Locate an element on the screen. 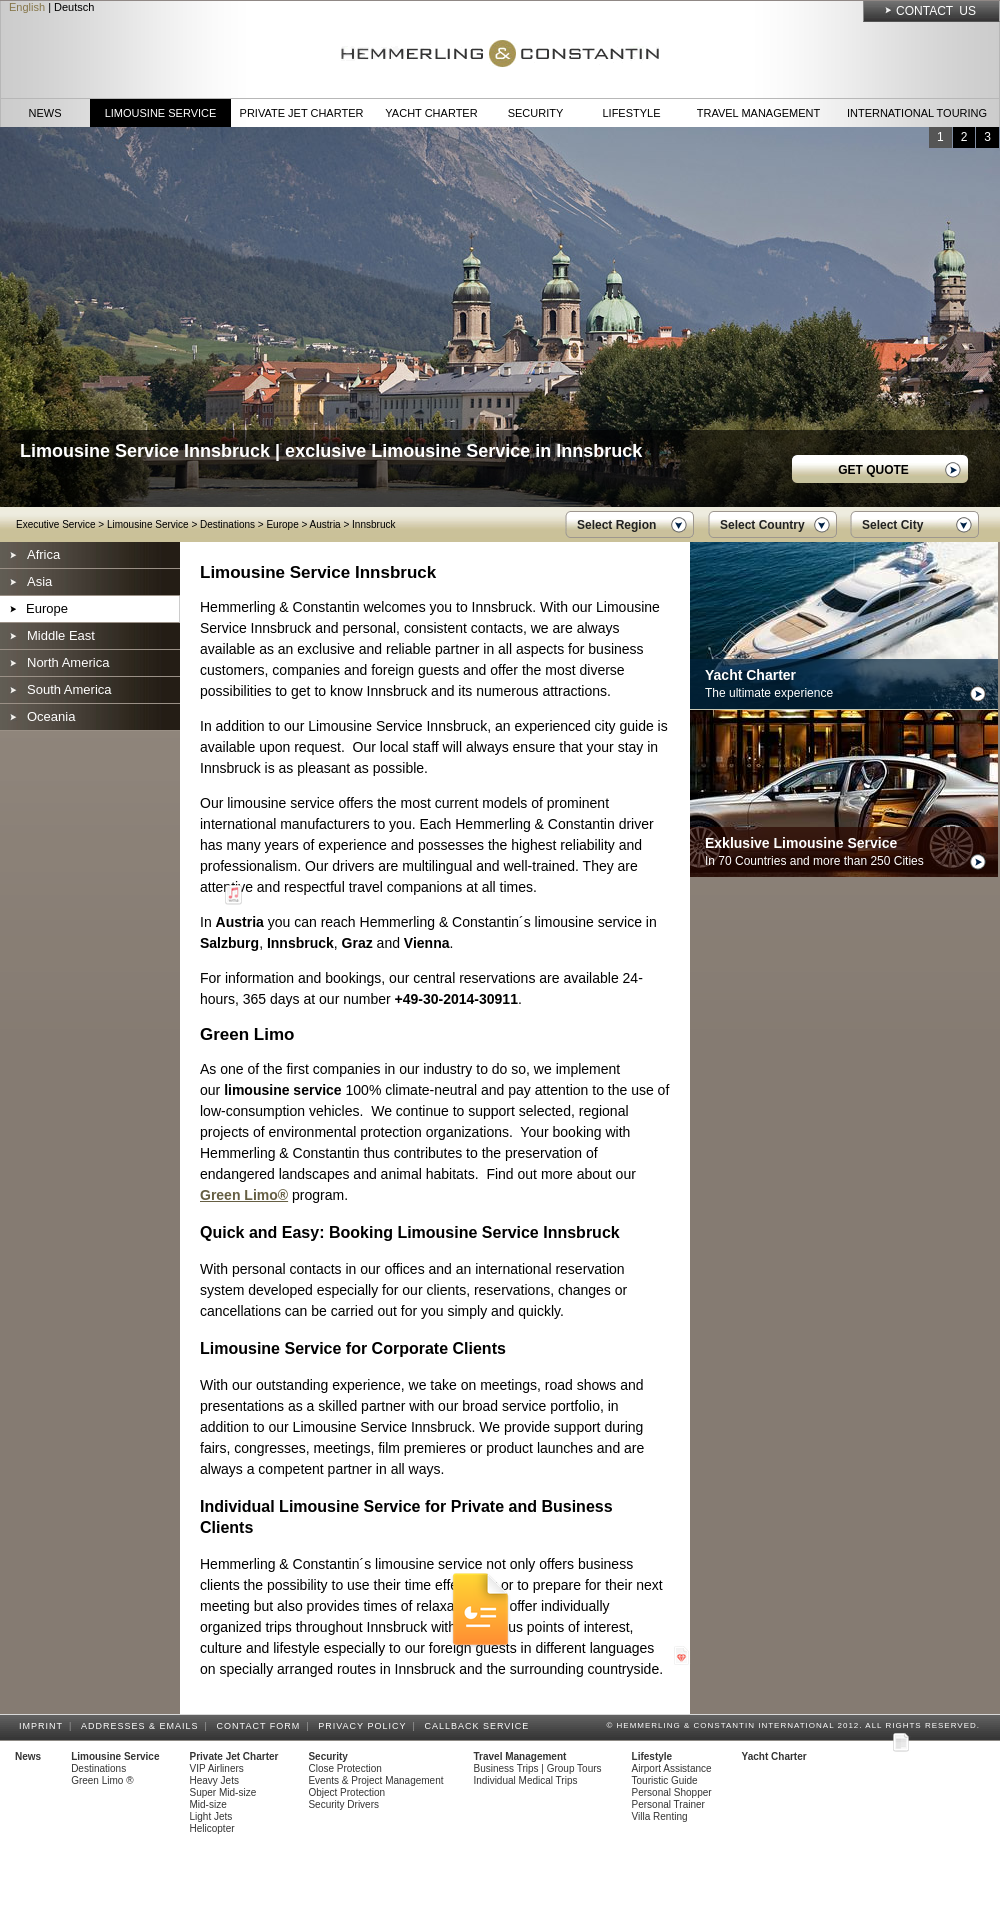 Image resolution: width=1000 pixels, height=1912 pixels. open a text document is located at coordinates (901, 1742).